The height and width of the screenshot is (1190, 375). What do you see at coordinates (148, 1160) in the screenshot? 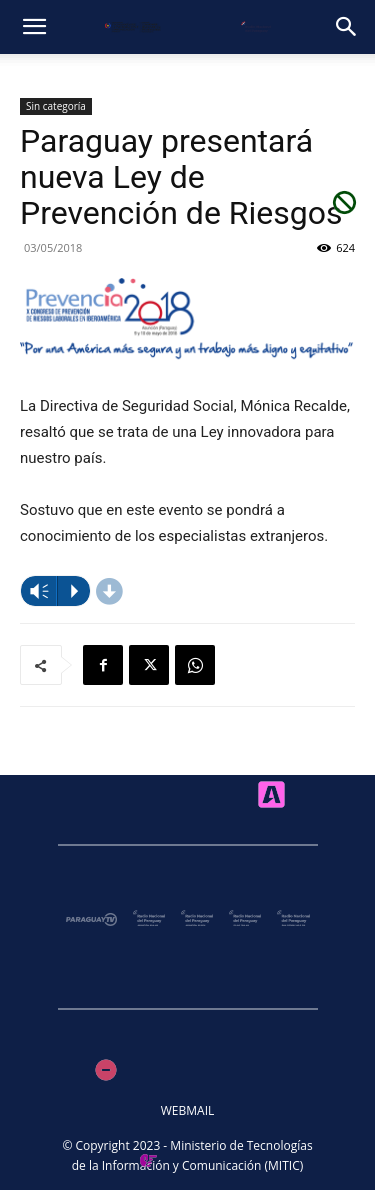
I see `indicates next step or continue forward` at bounding box center [148, 1160].